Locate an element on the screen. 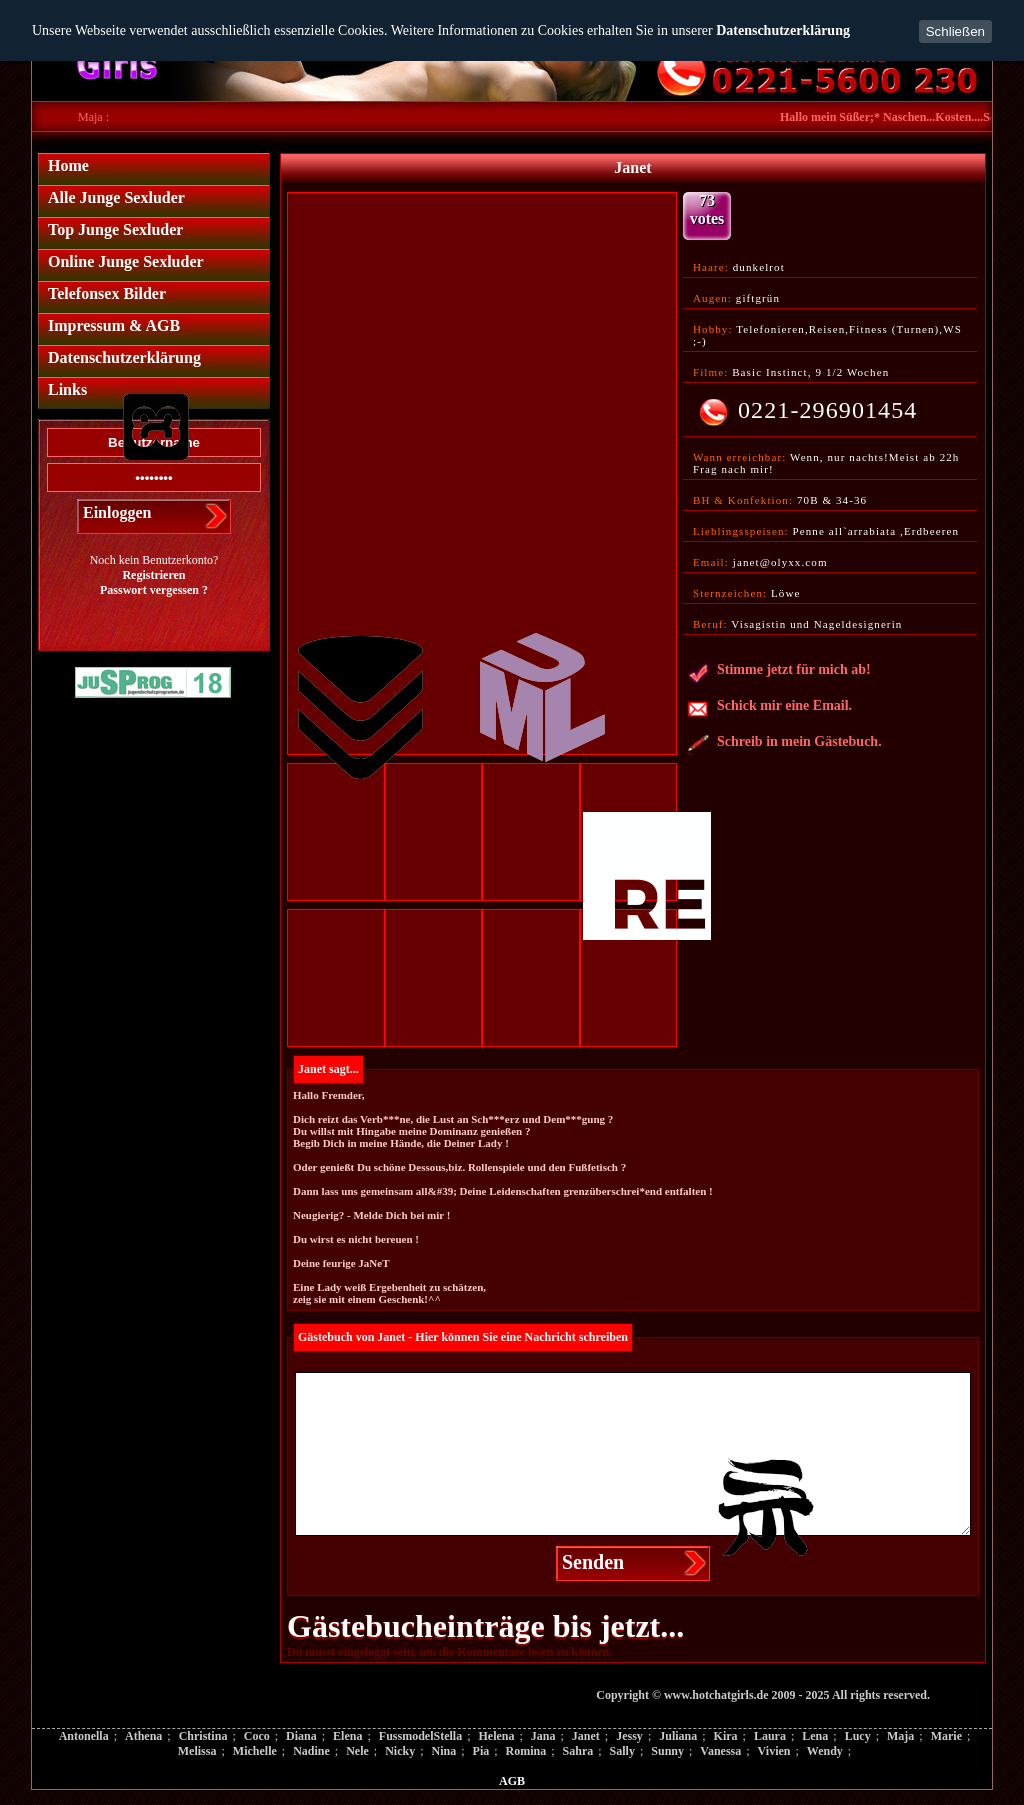  open shikimori anime tracking app is located at coordinates (766, 1507).